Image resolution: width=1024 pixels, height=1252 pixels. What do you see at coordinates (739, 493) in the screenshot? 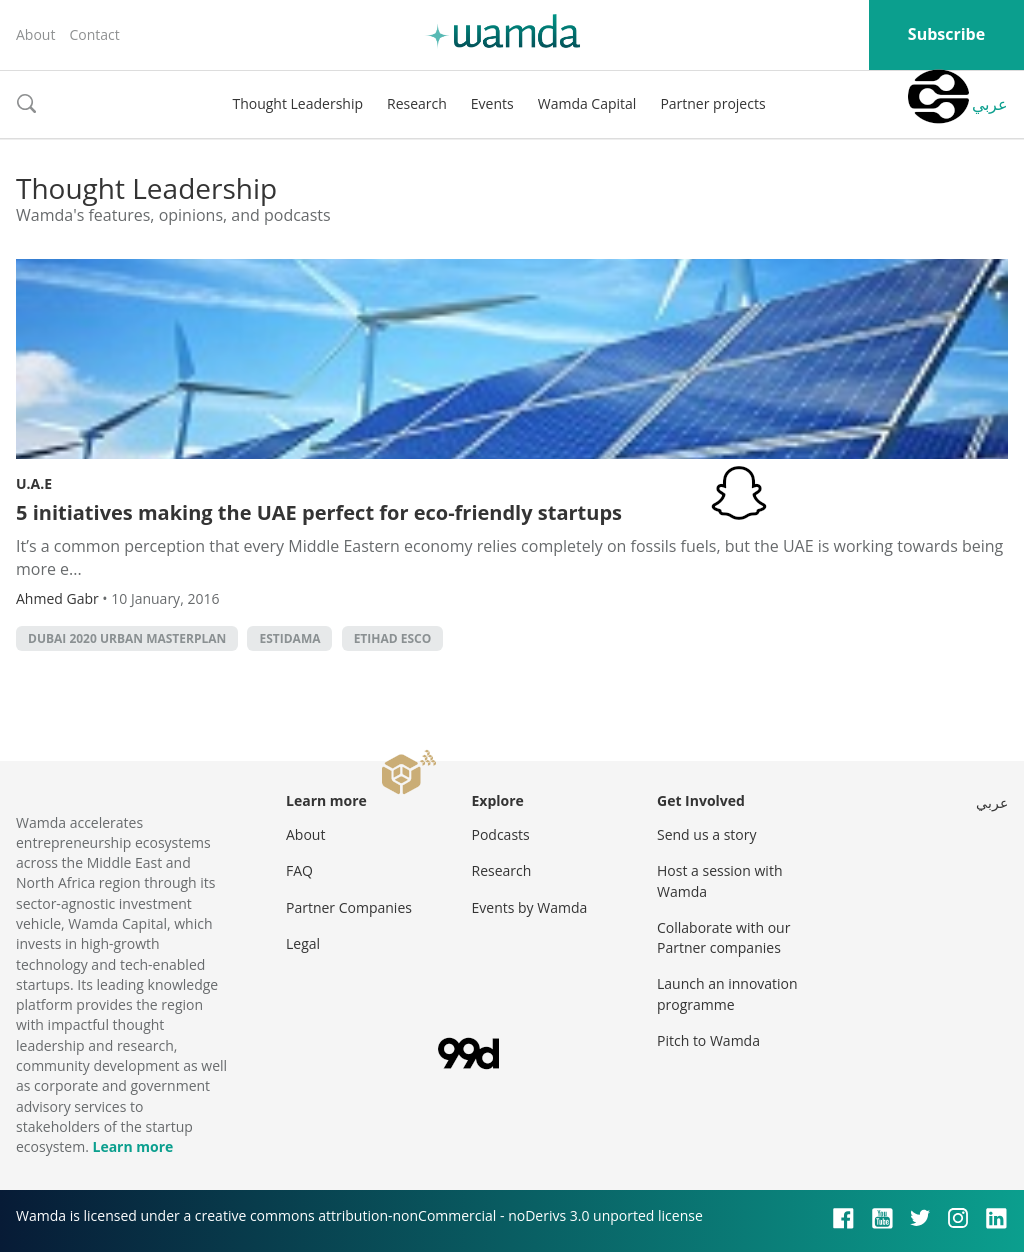
I see `open snapchat app` at bounding box center [739, 493].